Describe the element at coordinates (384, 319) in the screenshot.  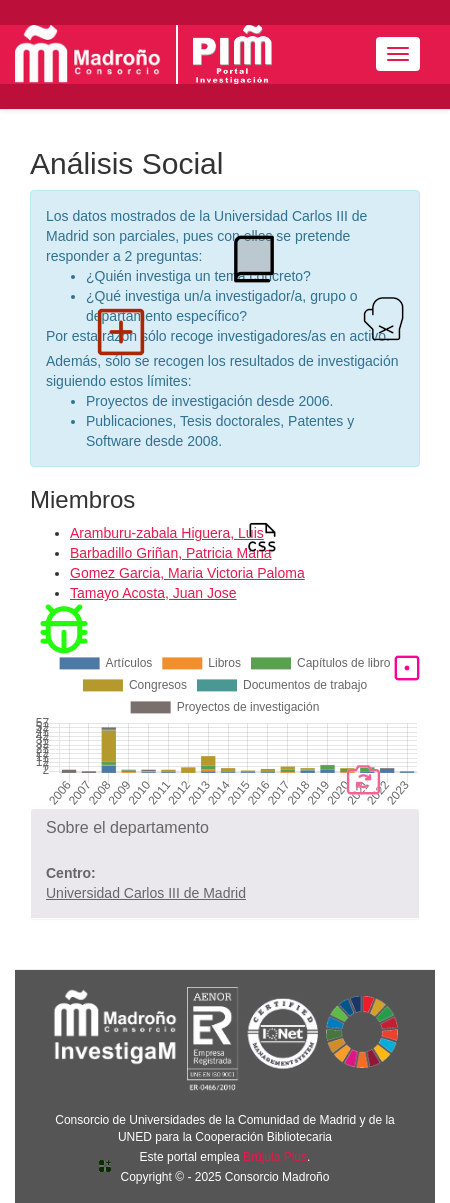
I see `access boxing or combat sports content` at that location.